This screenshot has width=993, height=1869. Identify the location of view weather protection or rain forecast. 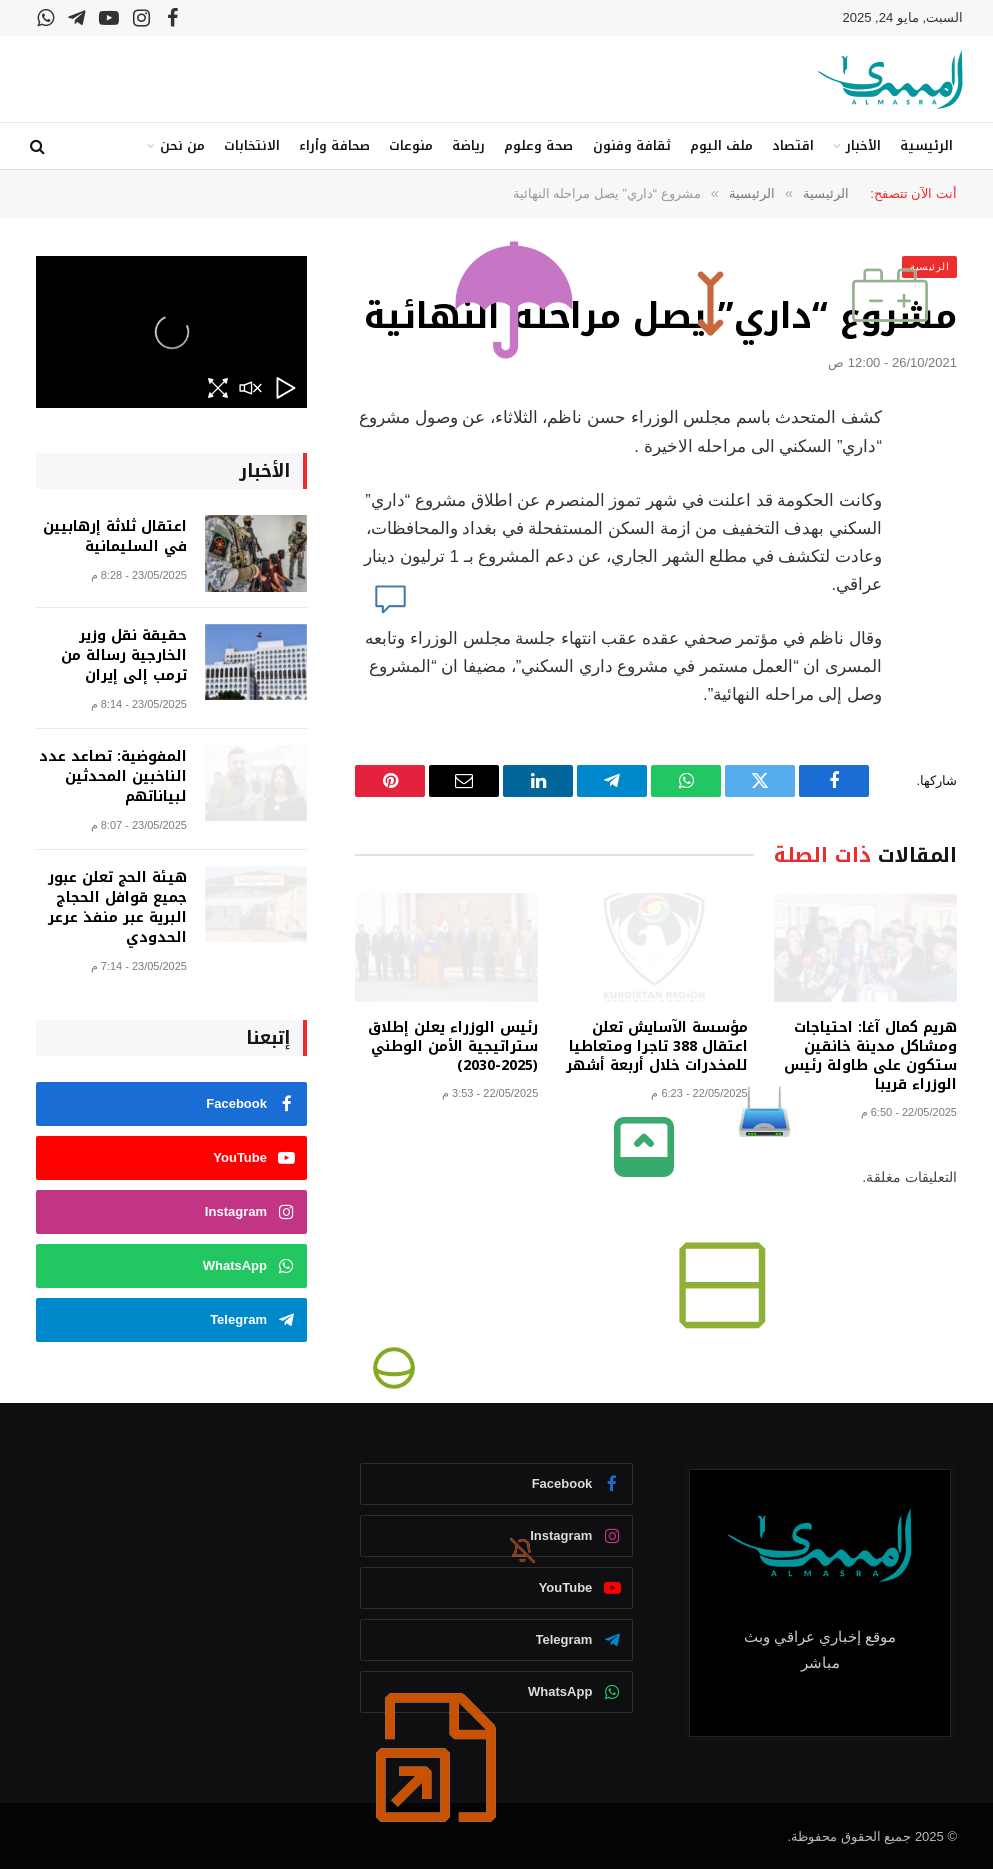
(514, 300).